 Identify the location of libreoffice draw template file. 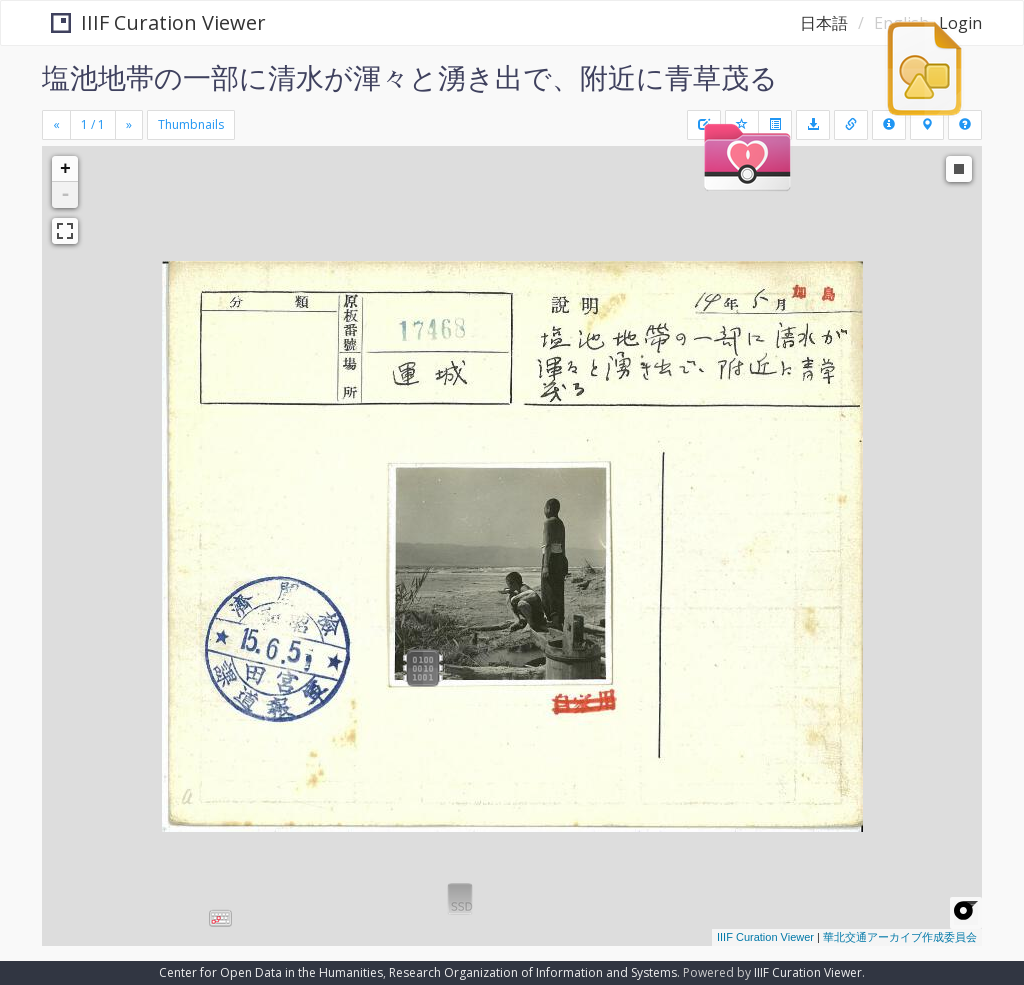
(924, 68).